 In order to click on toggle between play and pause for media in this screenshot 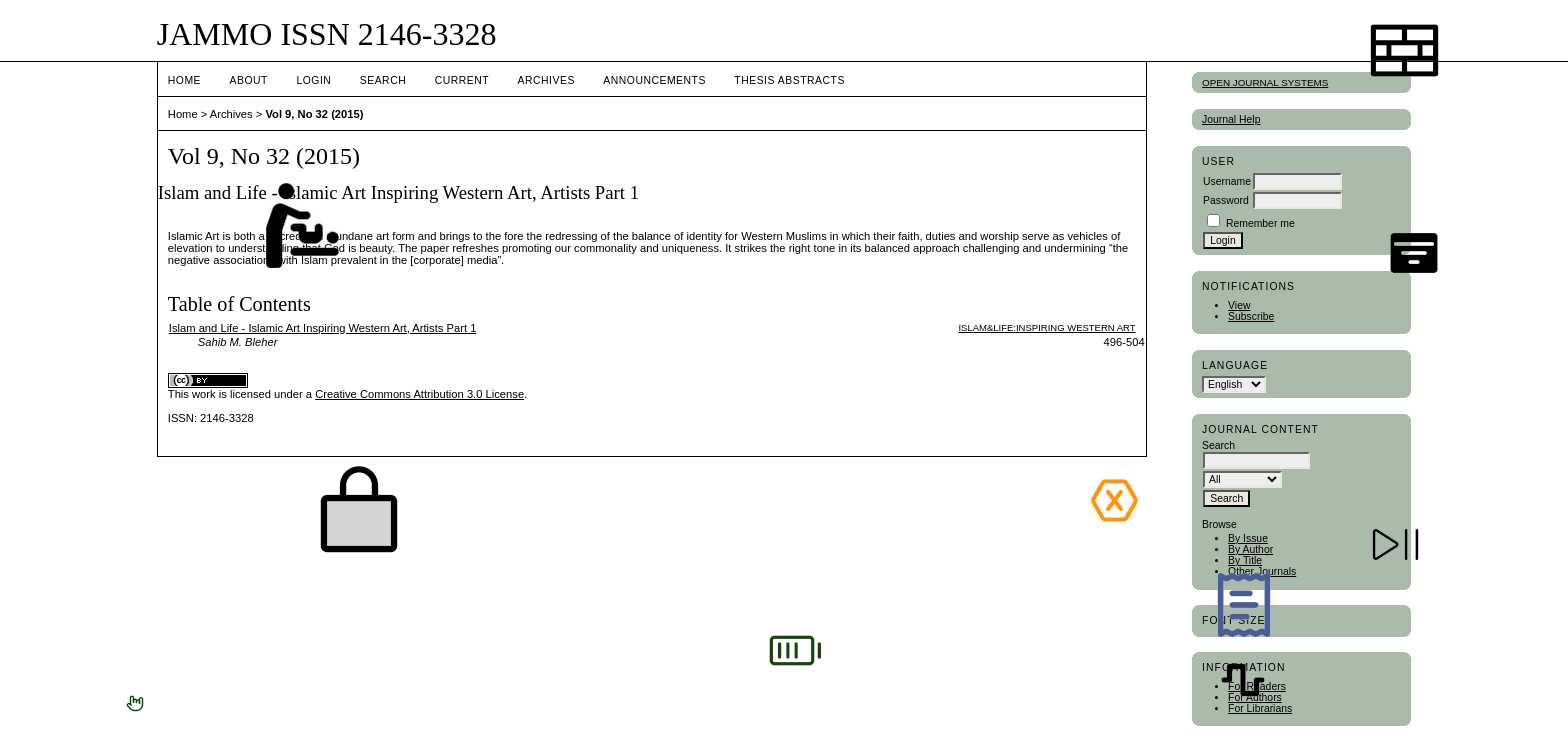, I will do `click(1395, 544)`.